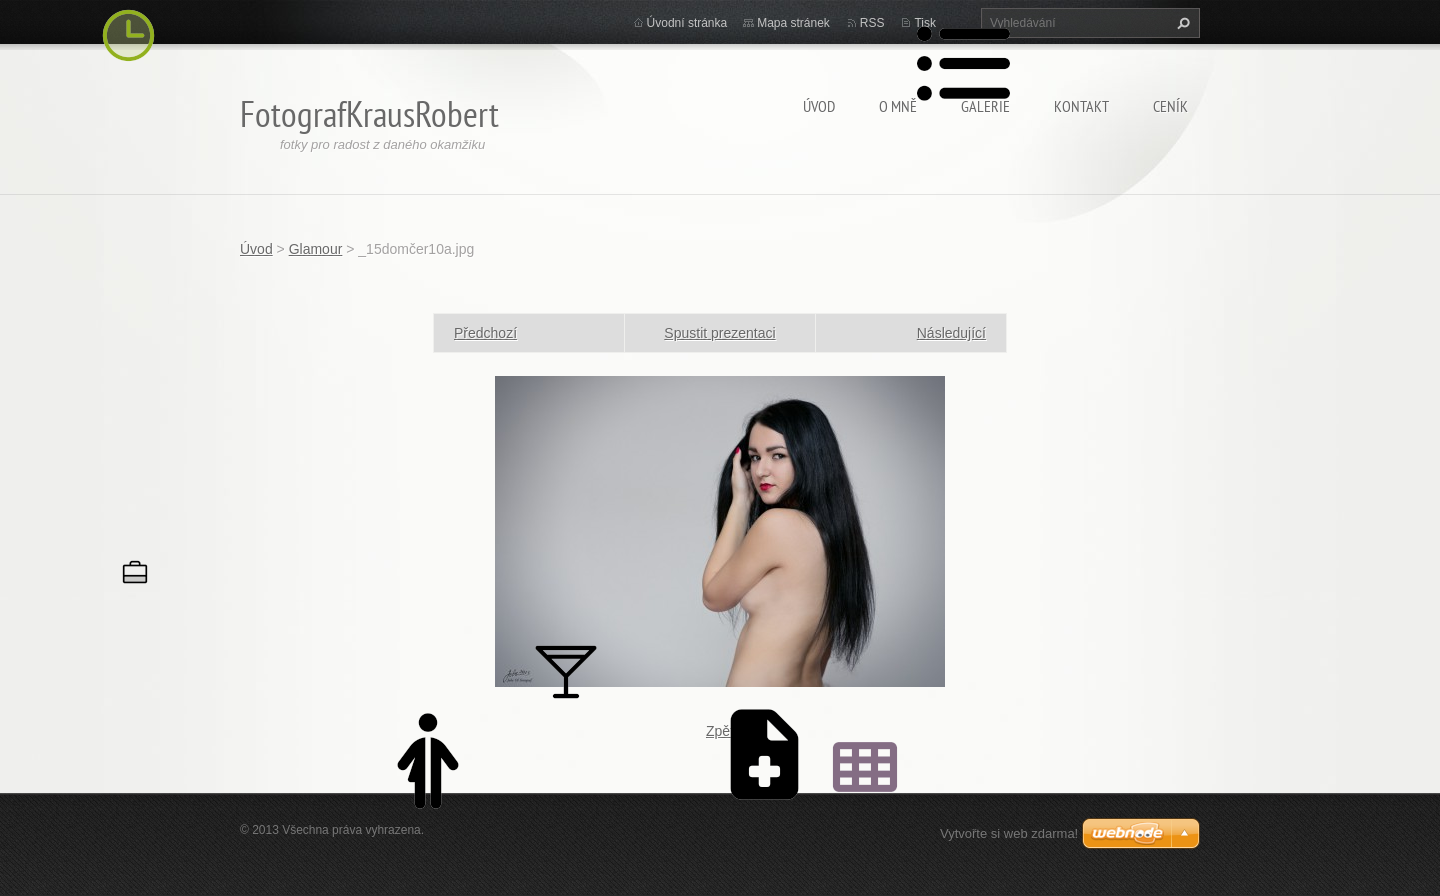  I want to click on indicates a gender-neutral or all-gender restroom, so click(428, 761).